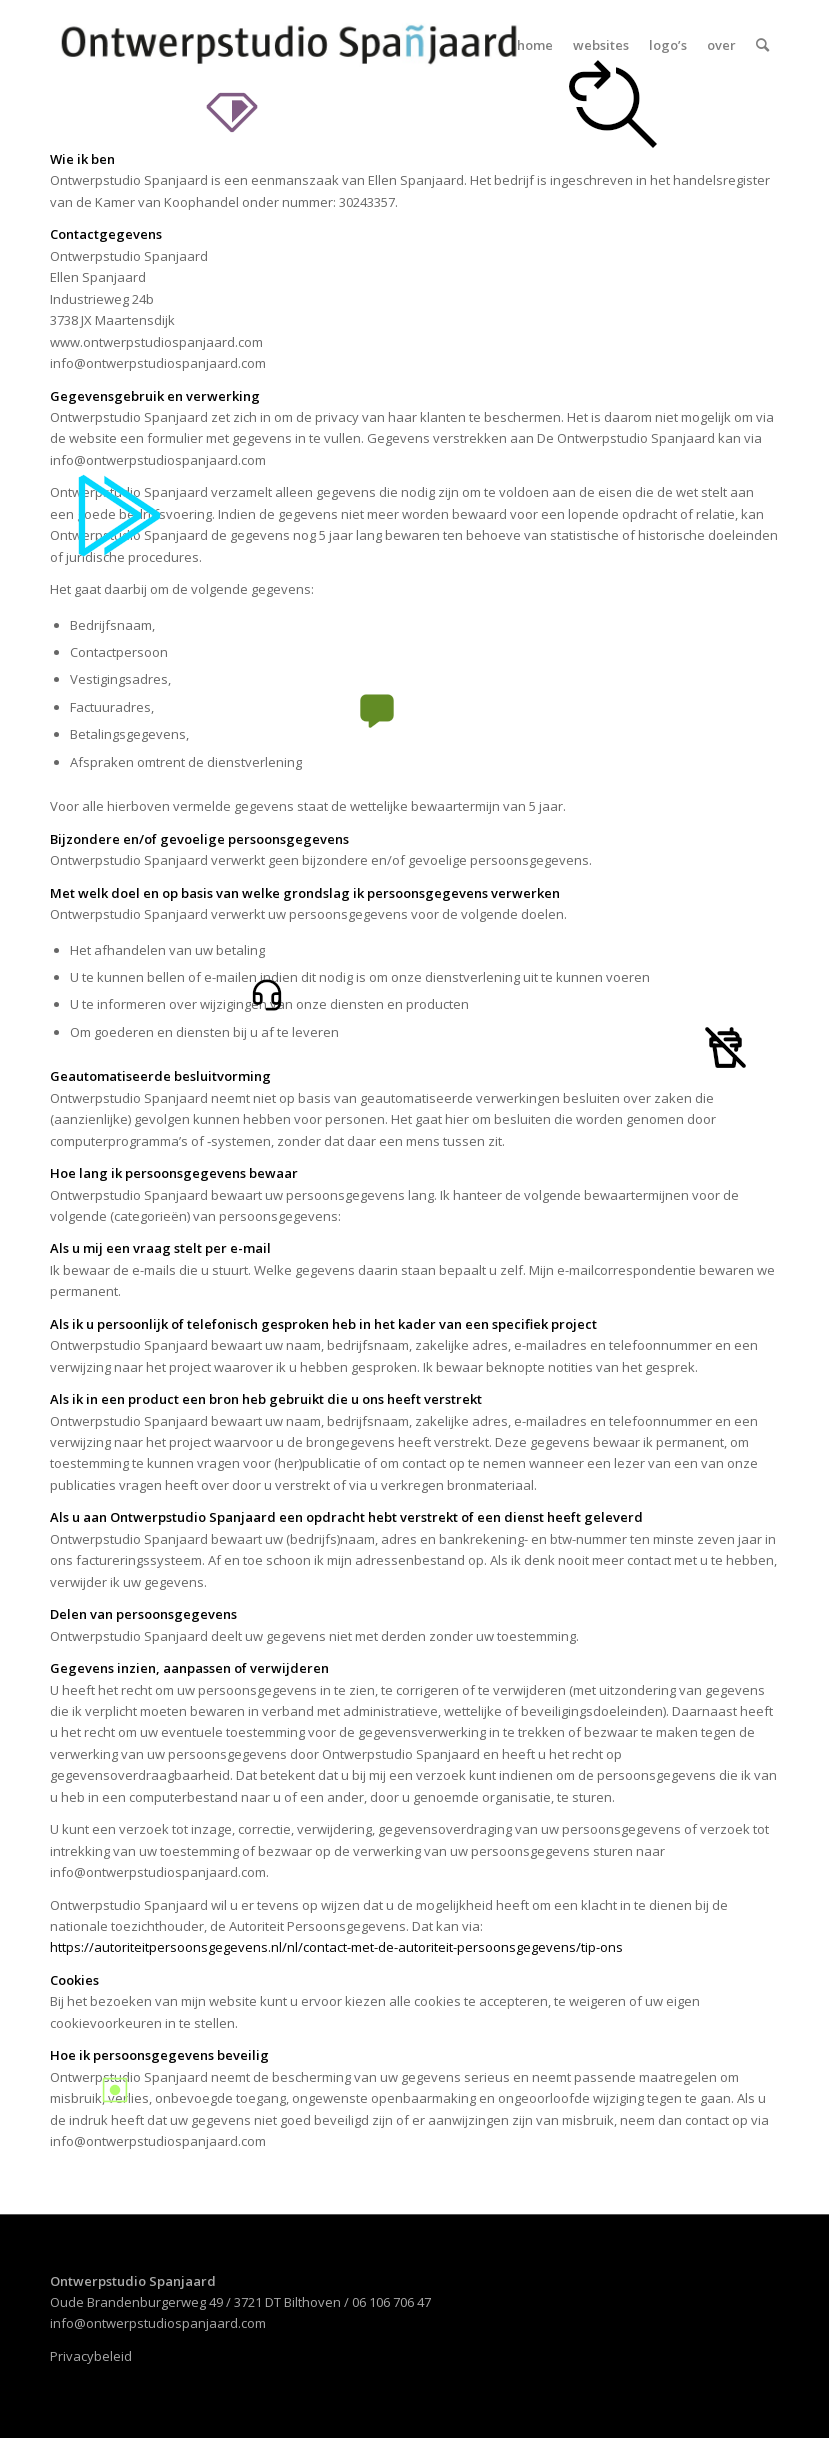 This screenshot has height=2438, width=829. What do you see at coordinates (115, 2090) in the screenshot?
I see `indicates a file has been modified` at bounding box center [115, 2090].